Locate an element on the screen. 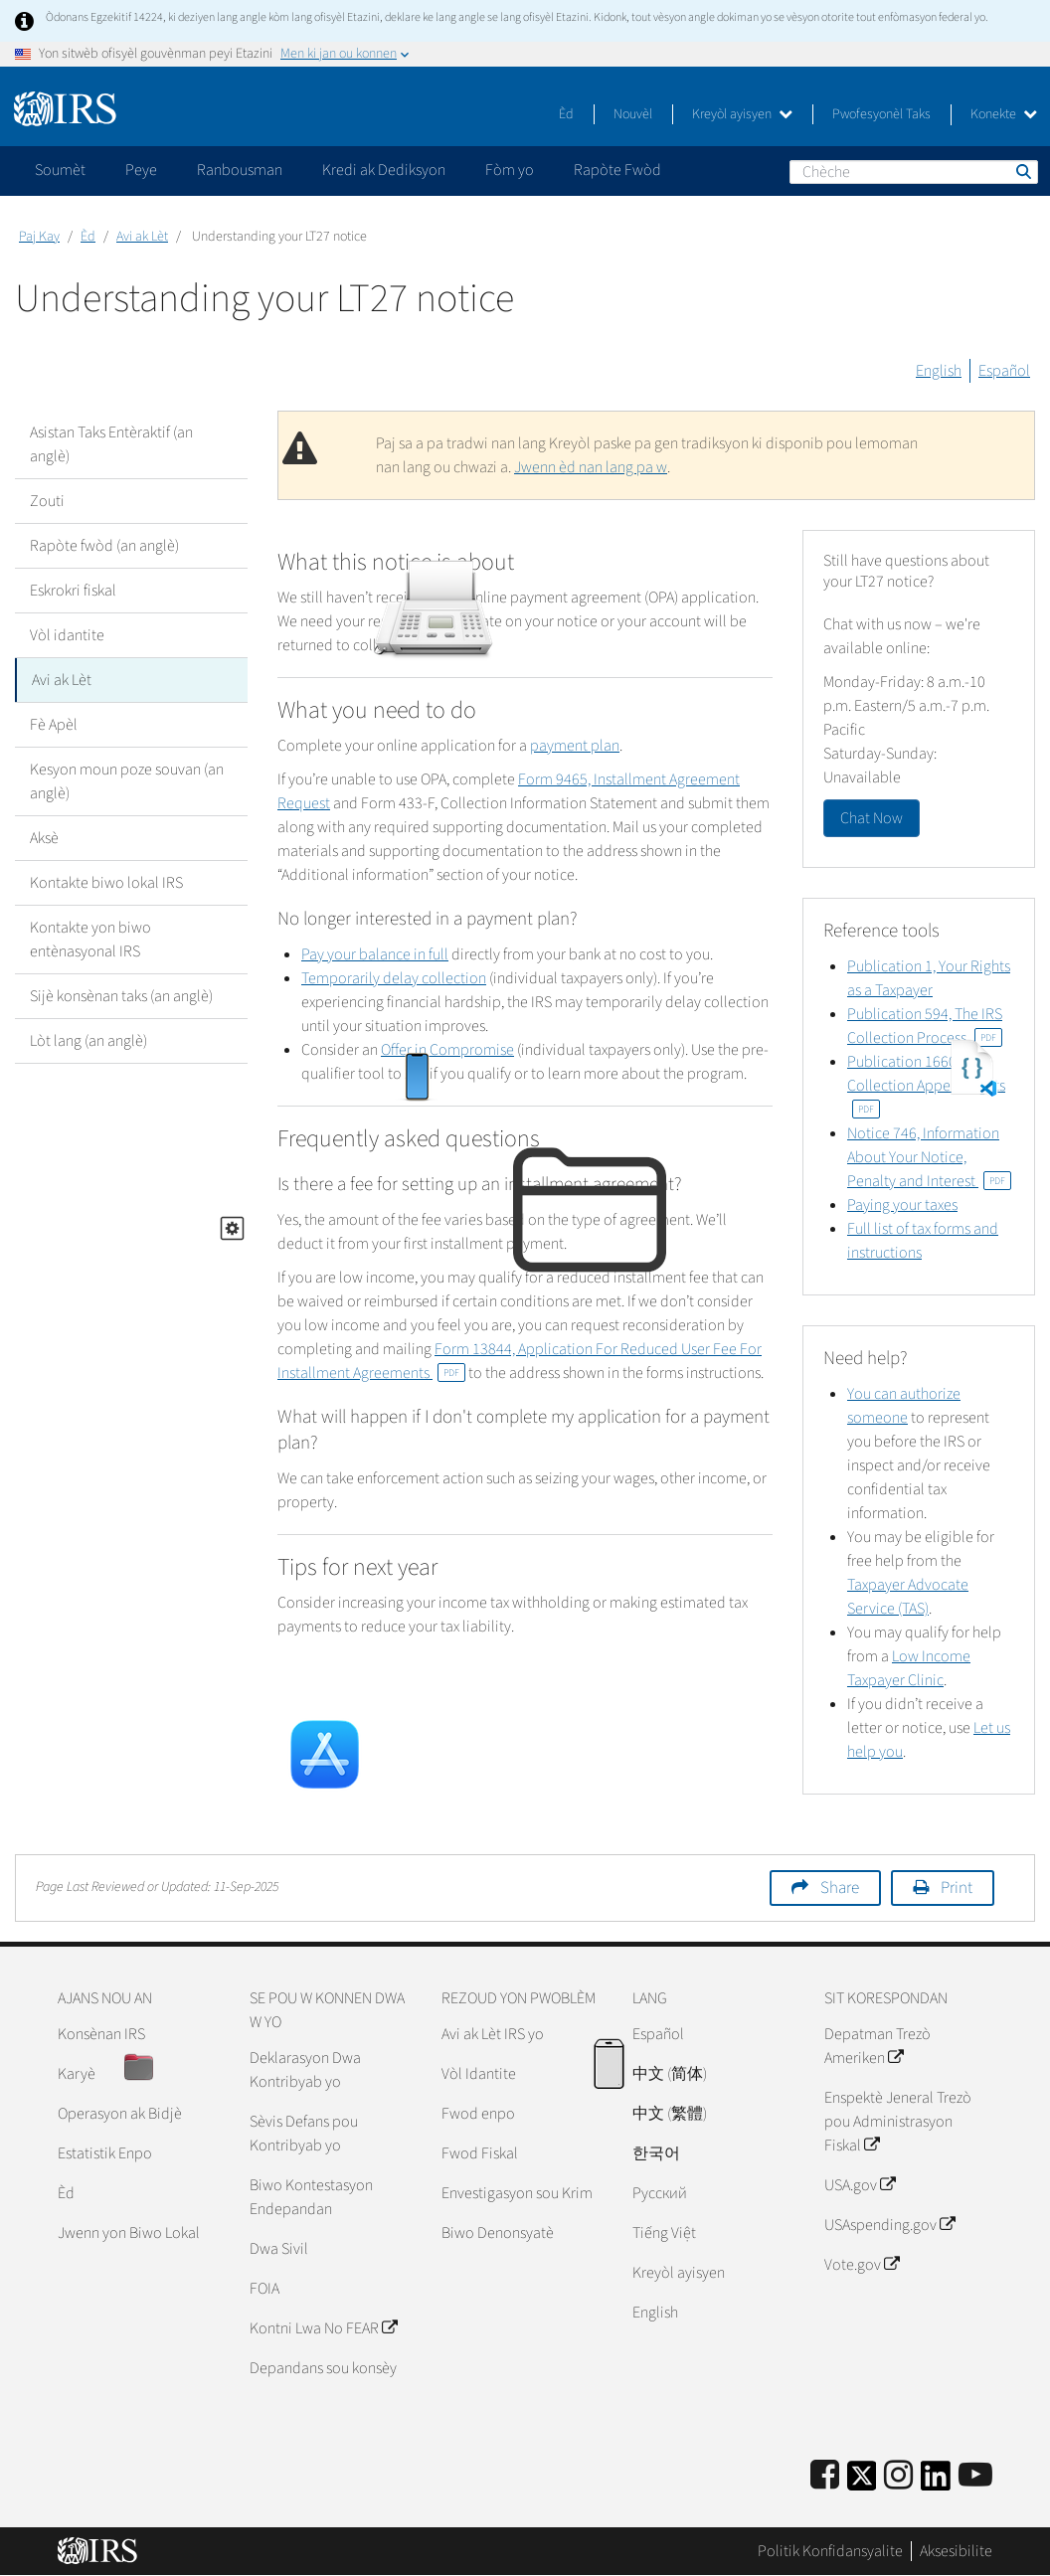 This screenshot has width=1050, height=2576. open a folder or directory is located at coordinates (138, 2066).